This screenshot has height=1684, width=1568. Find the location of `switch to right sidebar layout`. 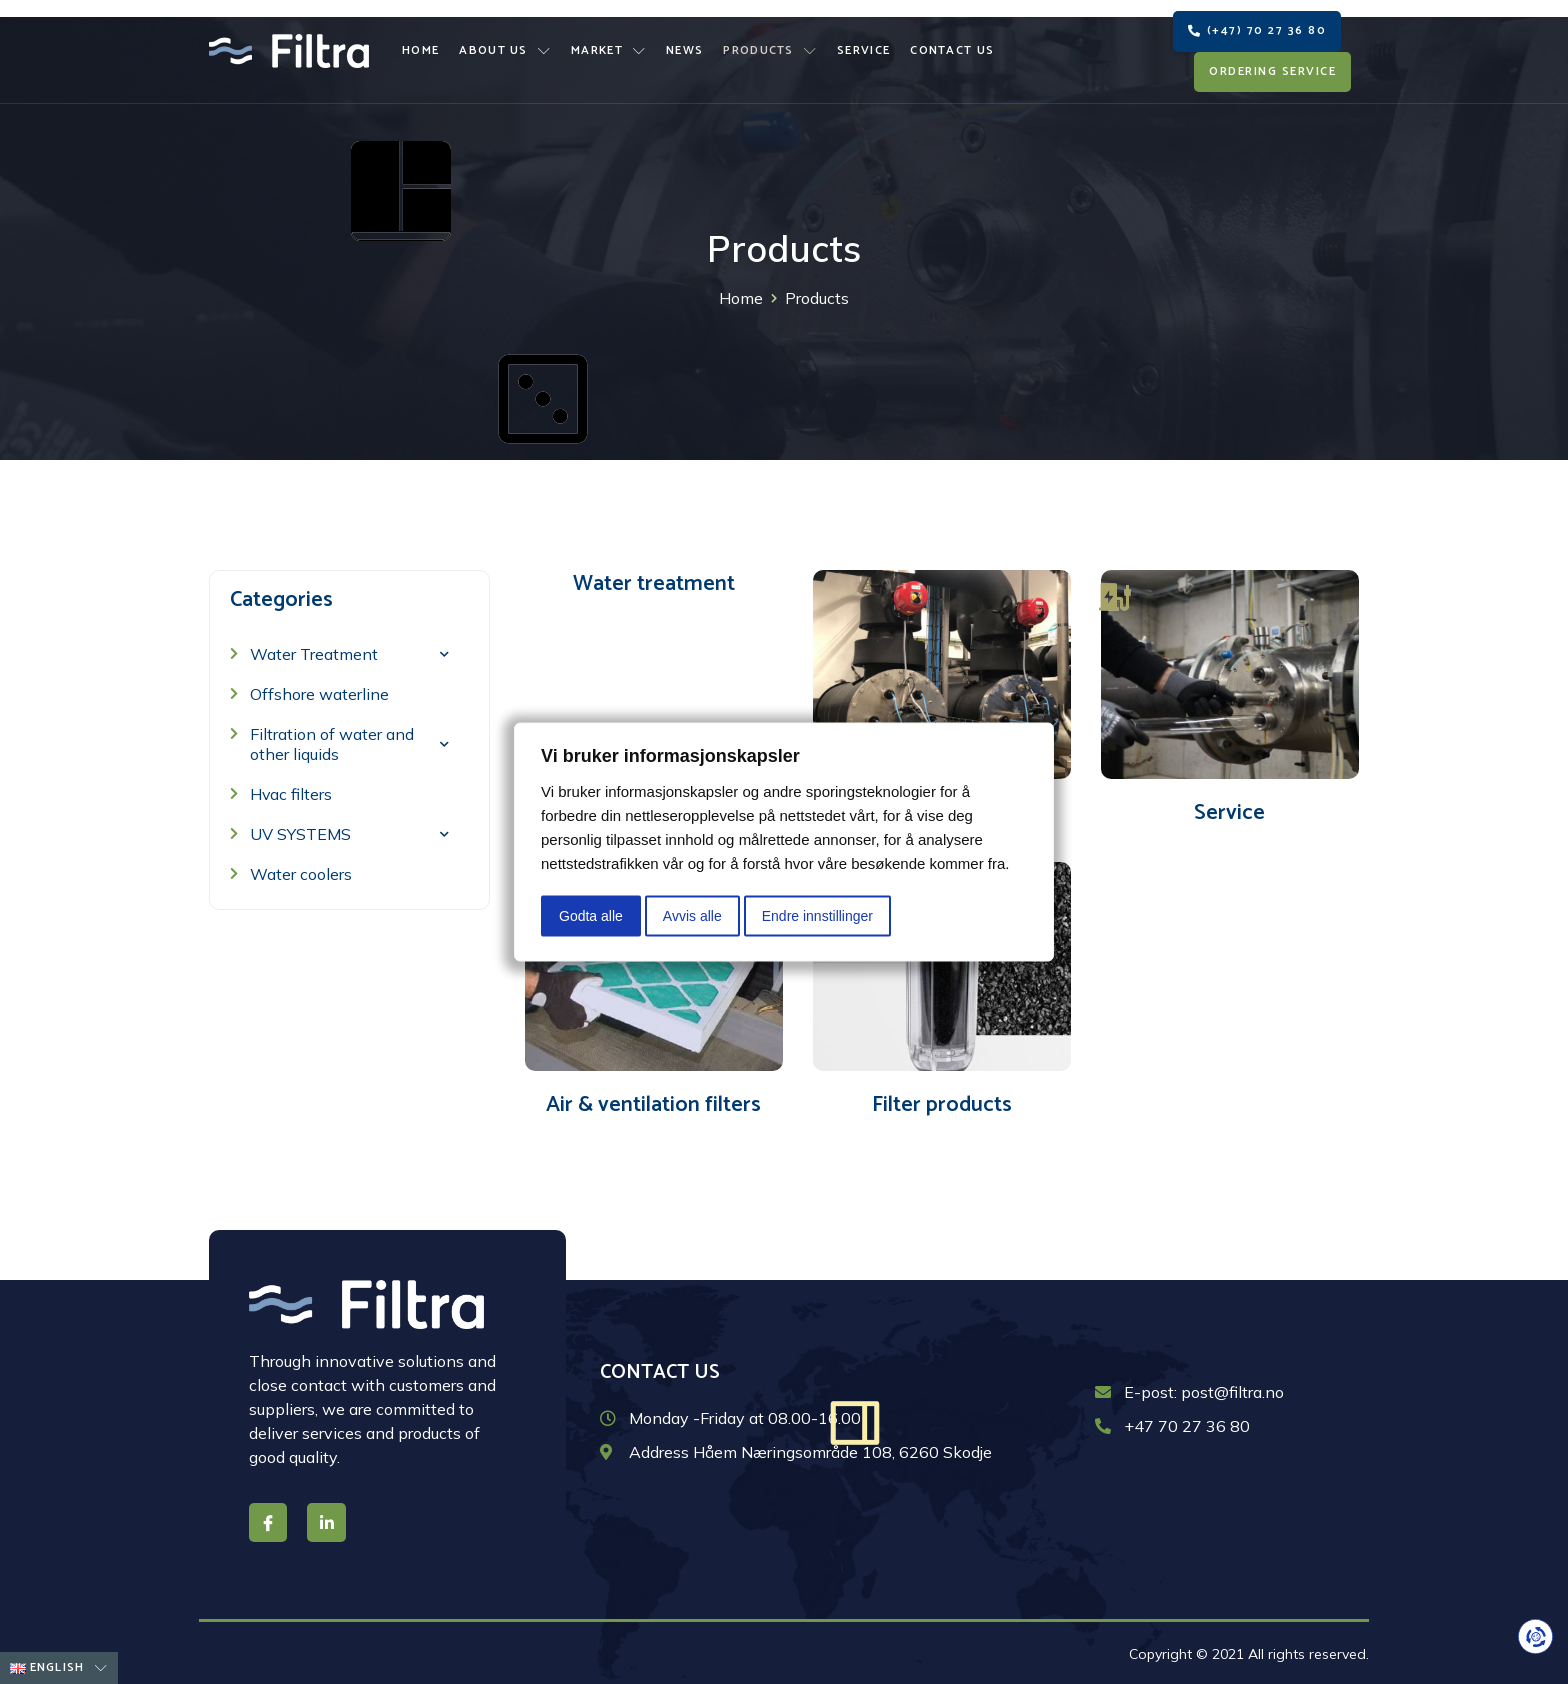

switch to right sidebar layout is located at coordinates (855, 1423).